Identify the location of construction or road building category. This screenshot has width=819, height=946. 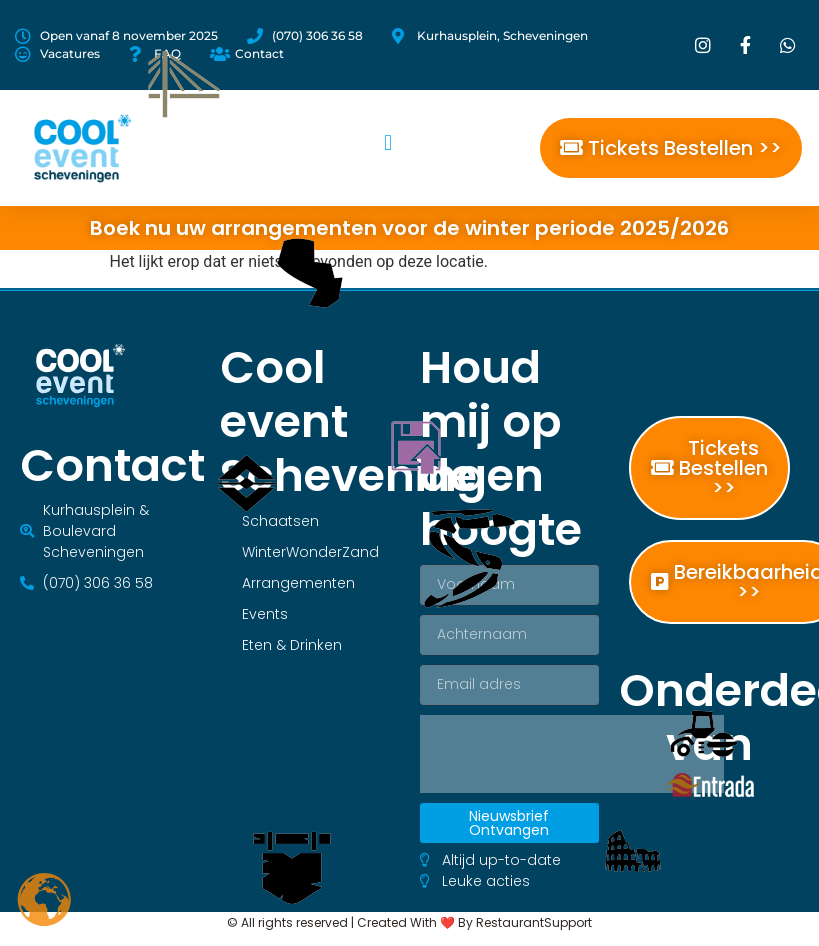
(704, 731).